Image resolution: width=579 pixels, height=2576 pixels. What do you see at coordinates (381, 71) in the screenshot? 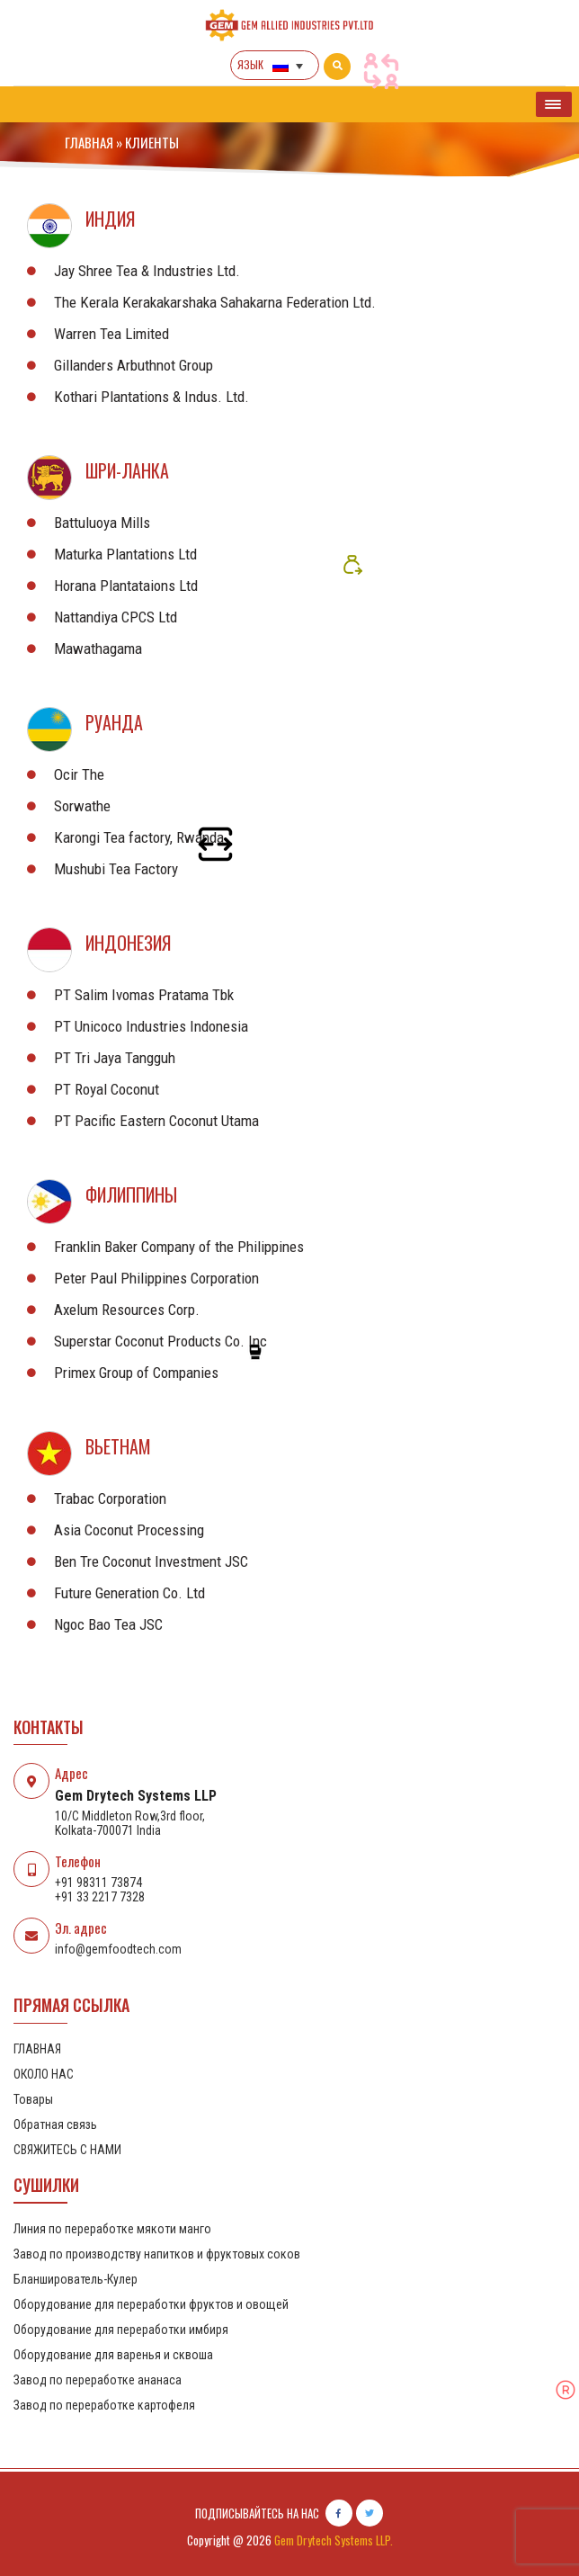
I see `replace or swap a user account` at bounding box center [381, 71].